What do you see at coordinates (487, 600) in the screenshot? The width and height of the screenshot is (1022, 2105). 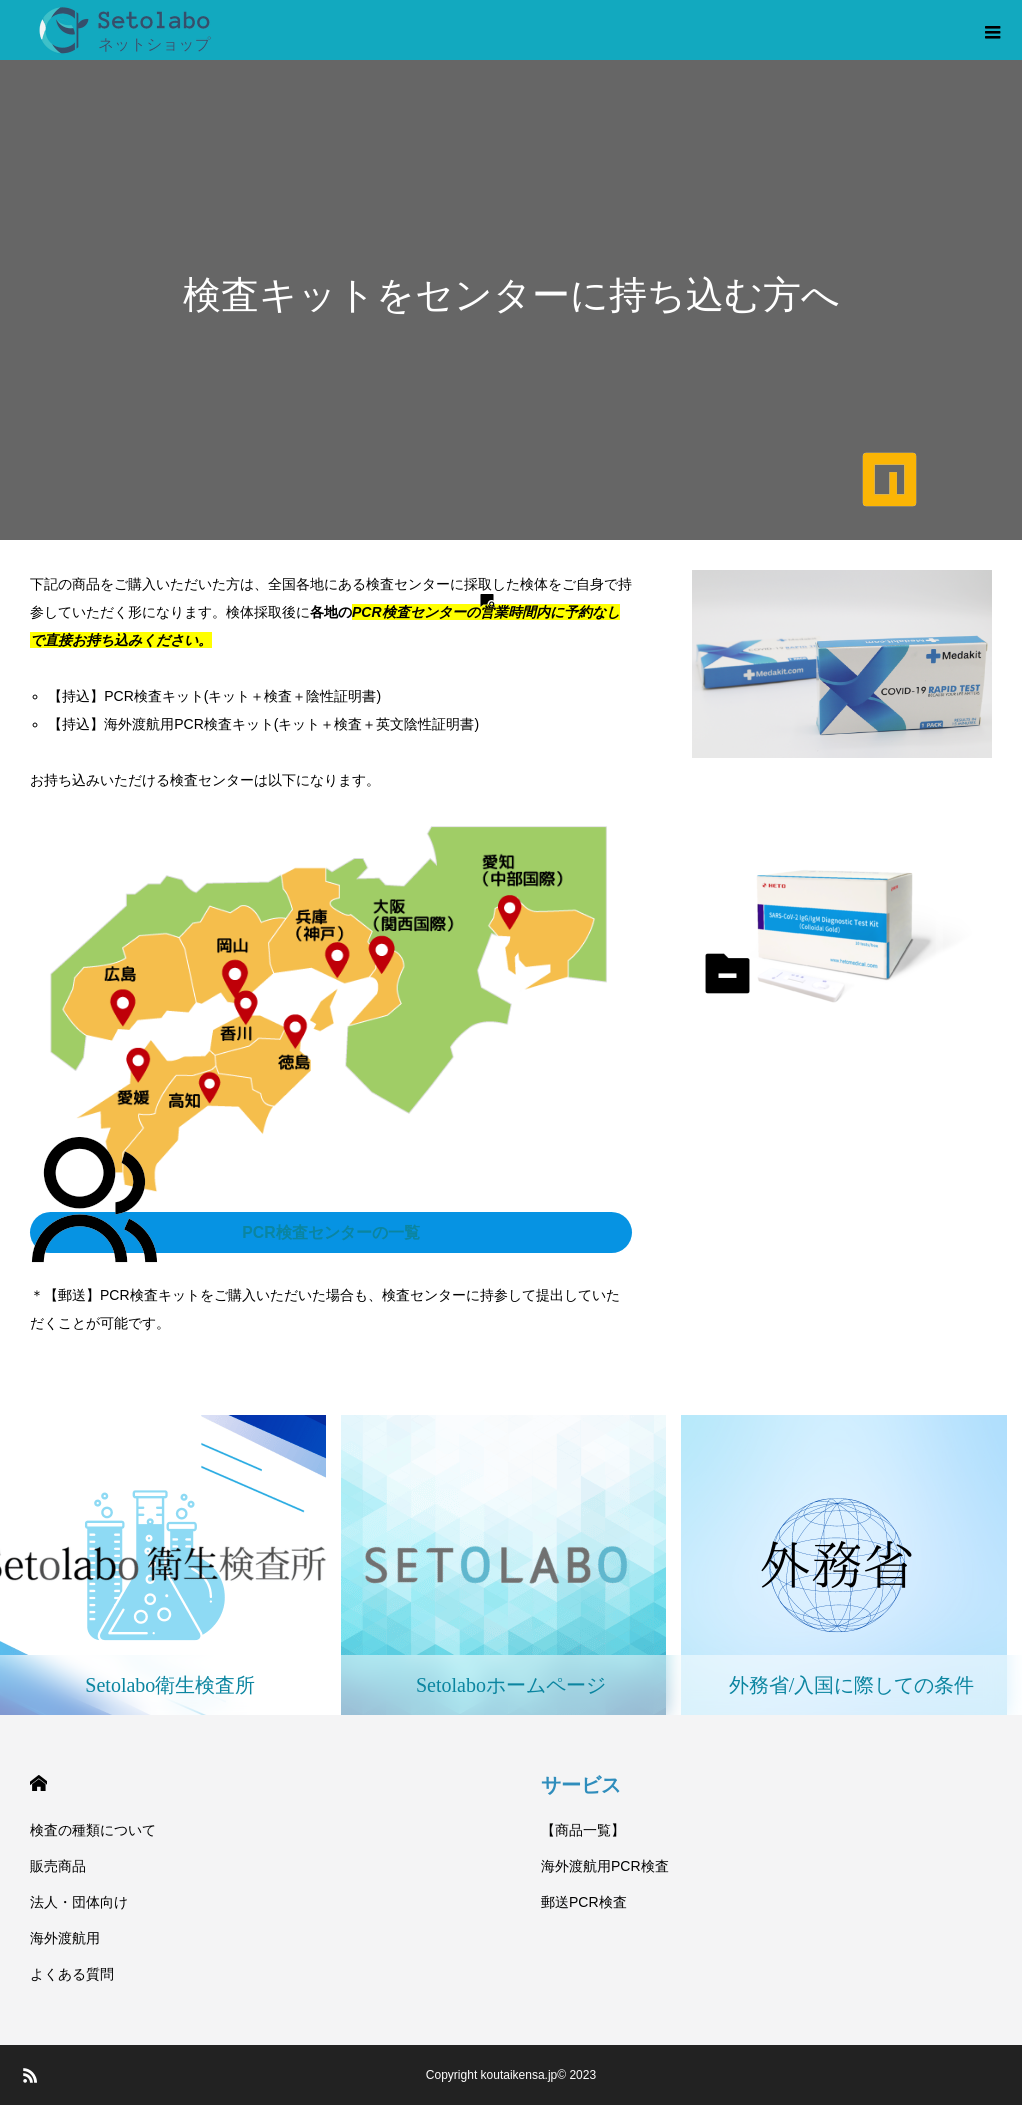 I see `search through chat messages` at bounding box center [487, 600].